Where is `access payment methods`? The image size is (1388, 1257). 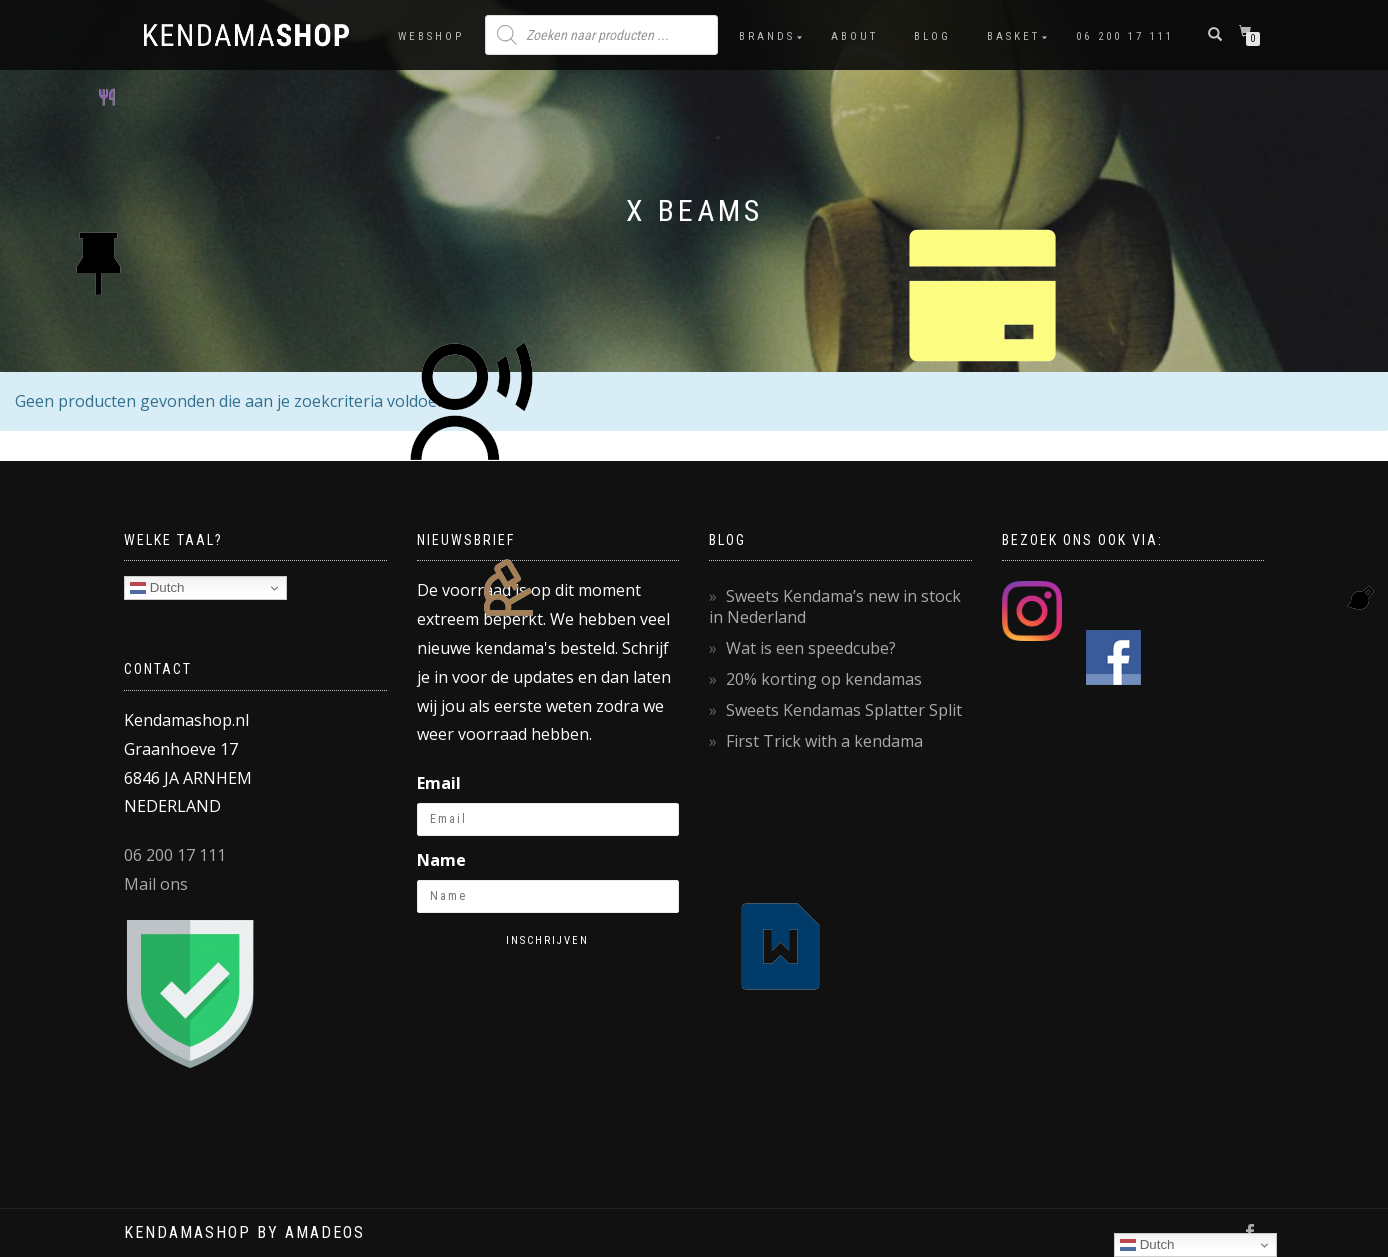 access payment methods is located at coordinates (982, 295).